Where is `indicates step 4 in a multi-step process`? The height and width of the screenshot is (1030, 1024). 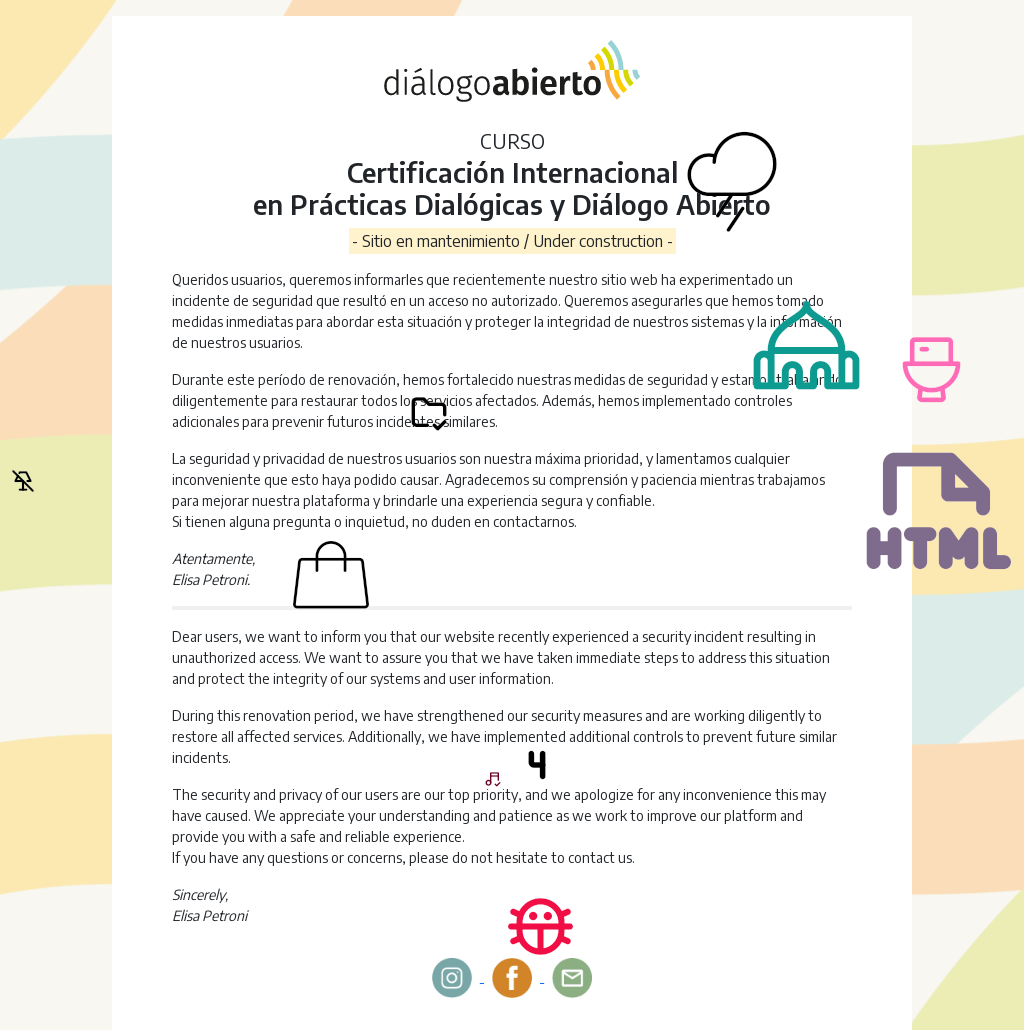
indicates step 4 in a multi-step process is located at coordinates (537, 765).